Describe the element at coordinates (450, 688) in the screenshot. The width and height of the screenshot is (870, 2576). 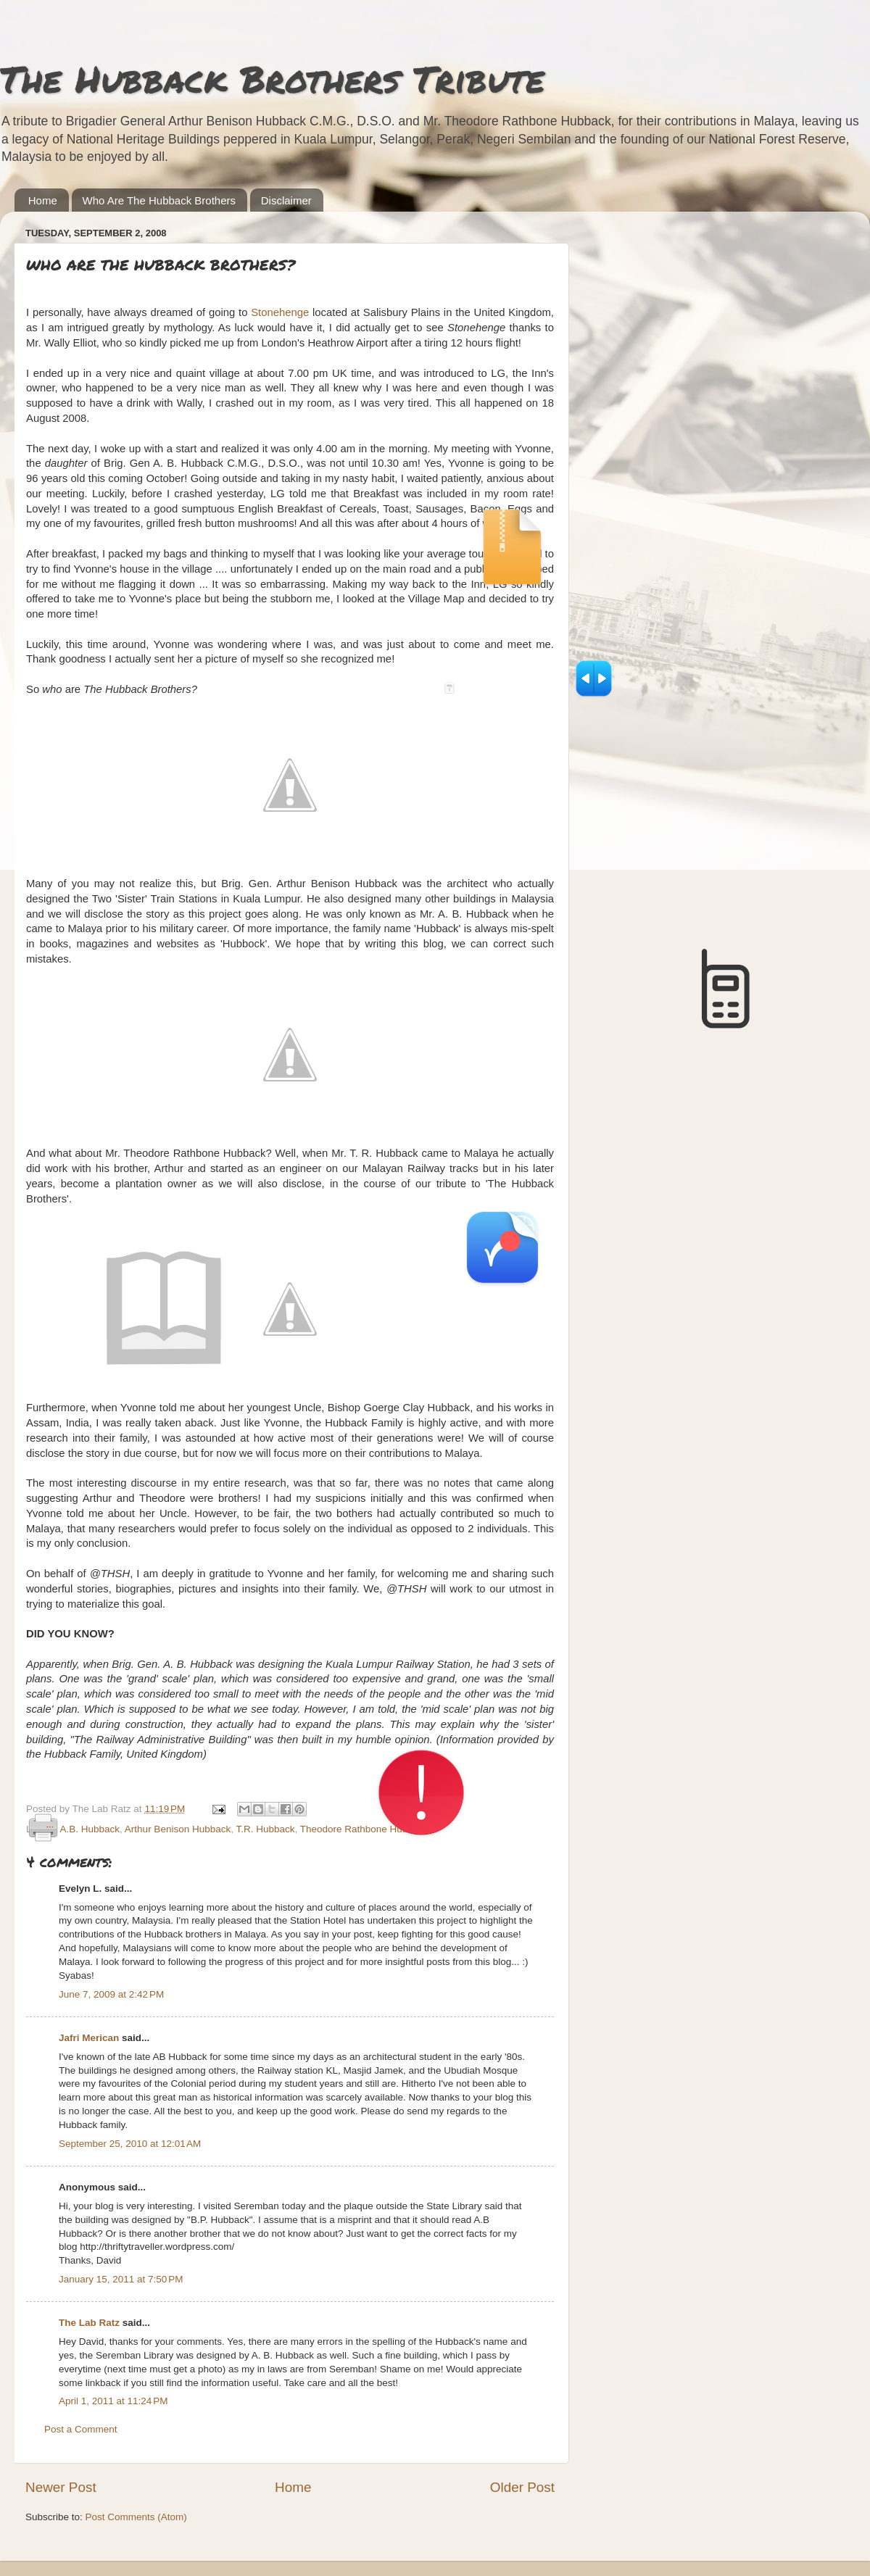
I see `open a theme configuration file` at that location.